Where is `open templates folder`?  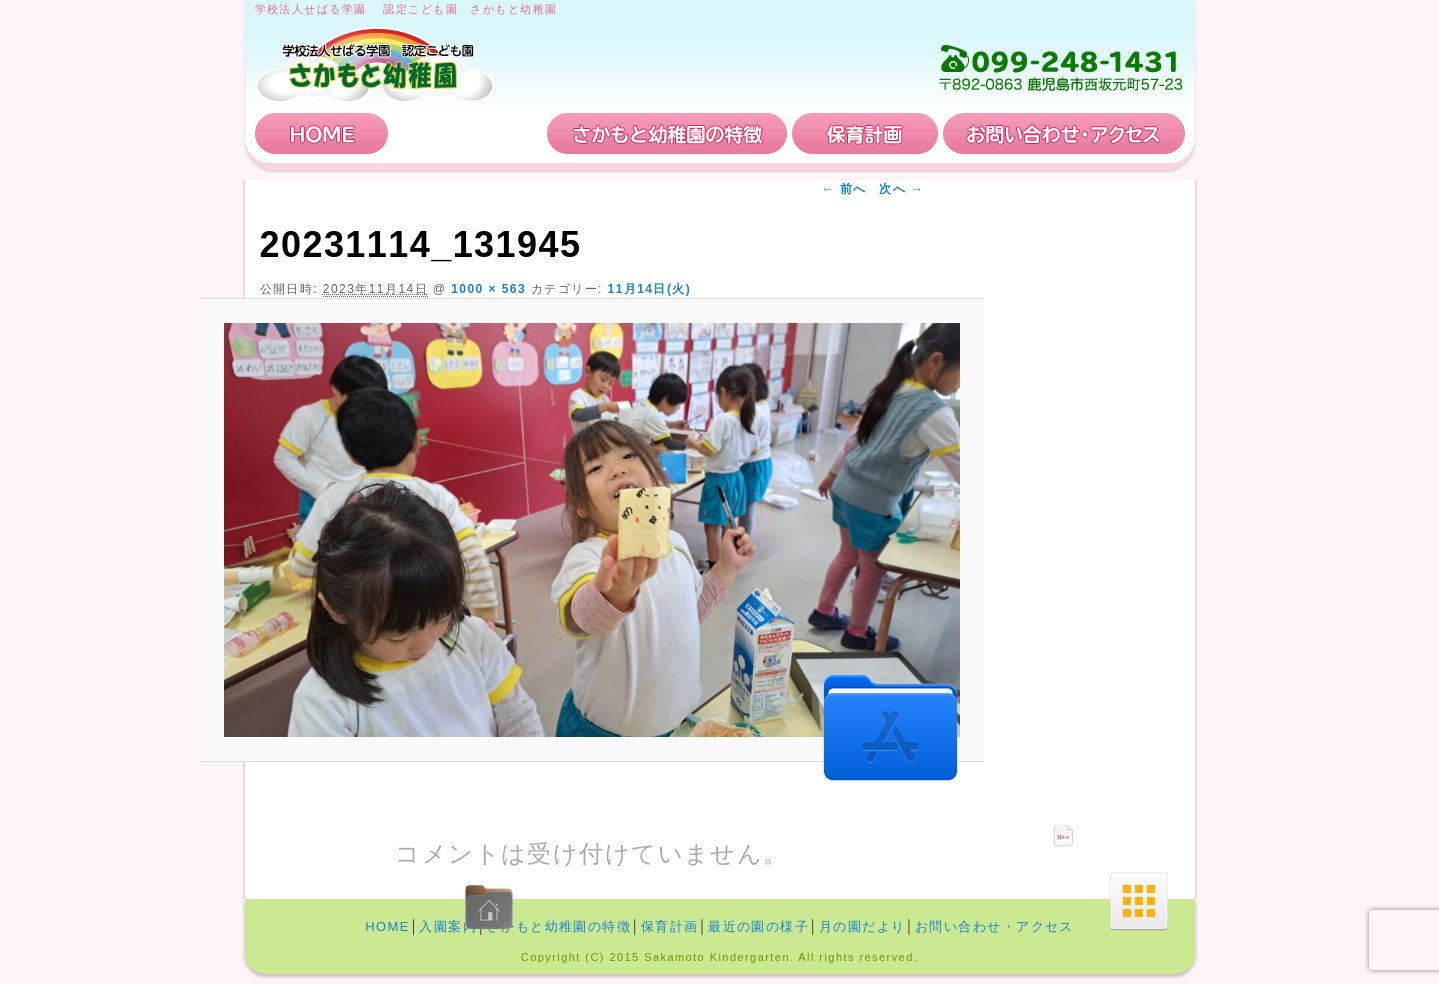
open templates folder is located at coordinates (890, 727).